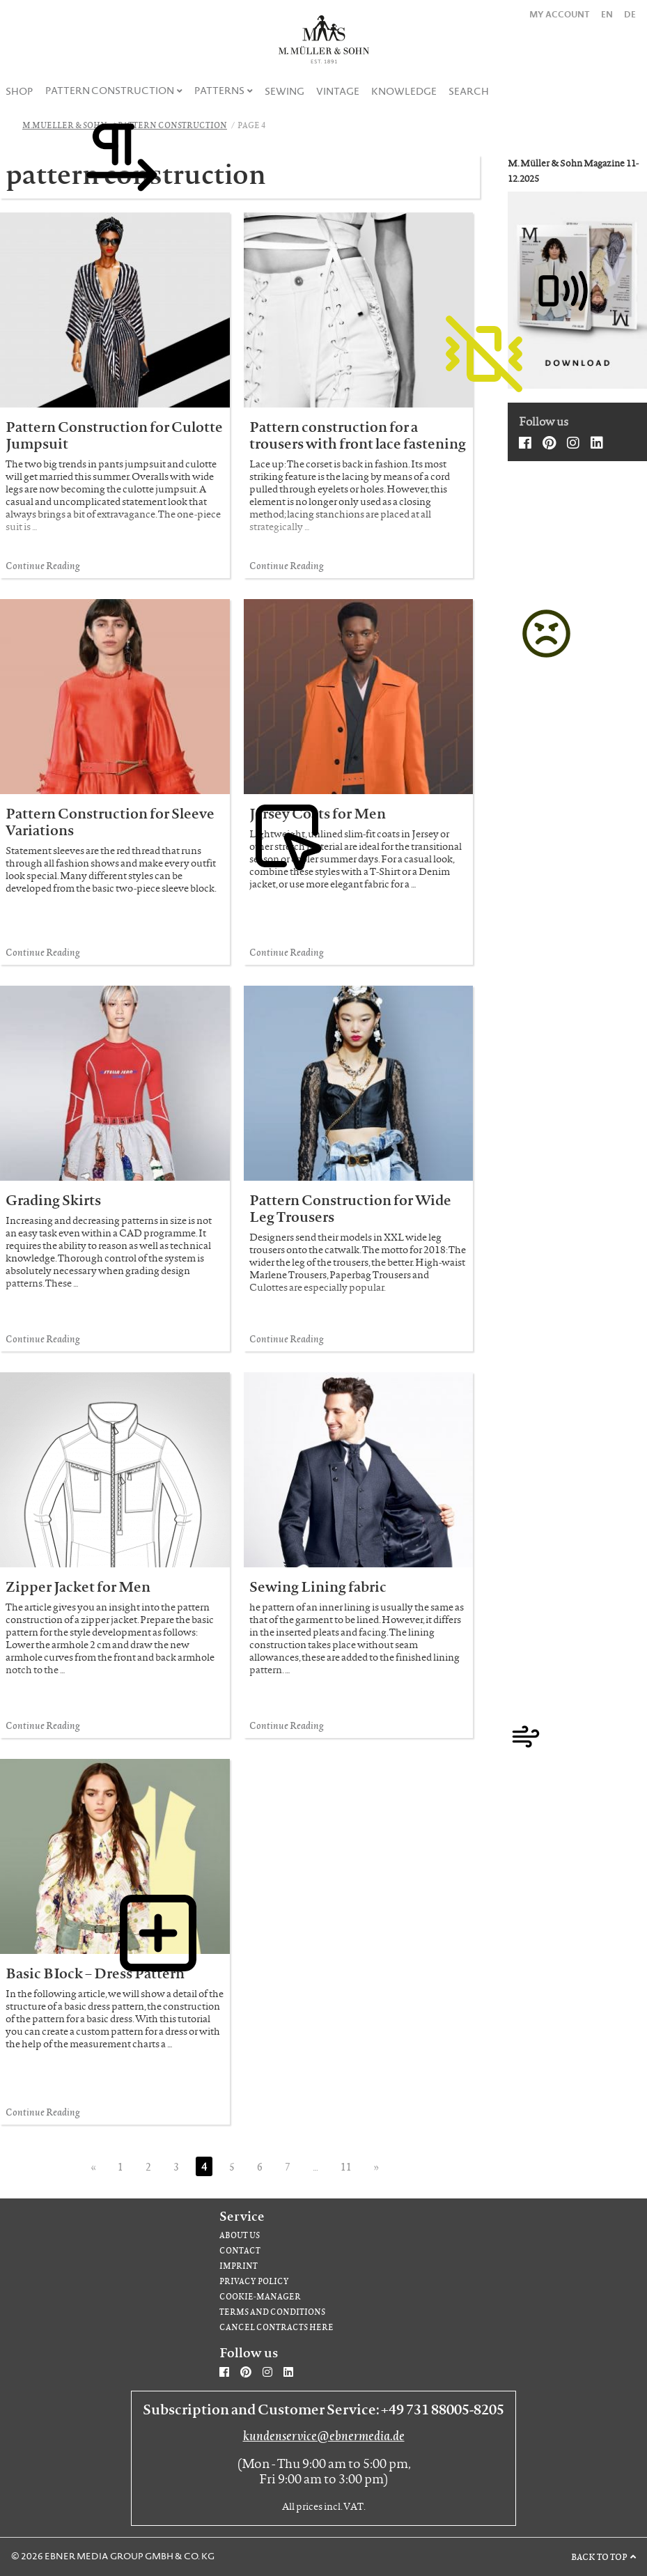 The width and height of the screenshot is (647, 2576). Describe the element at coordinates (563, 290) in the screenshot. I see `tap to pay with your phone` at that location.